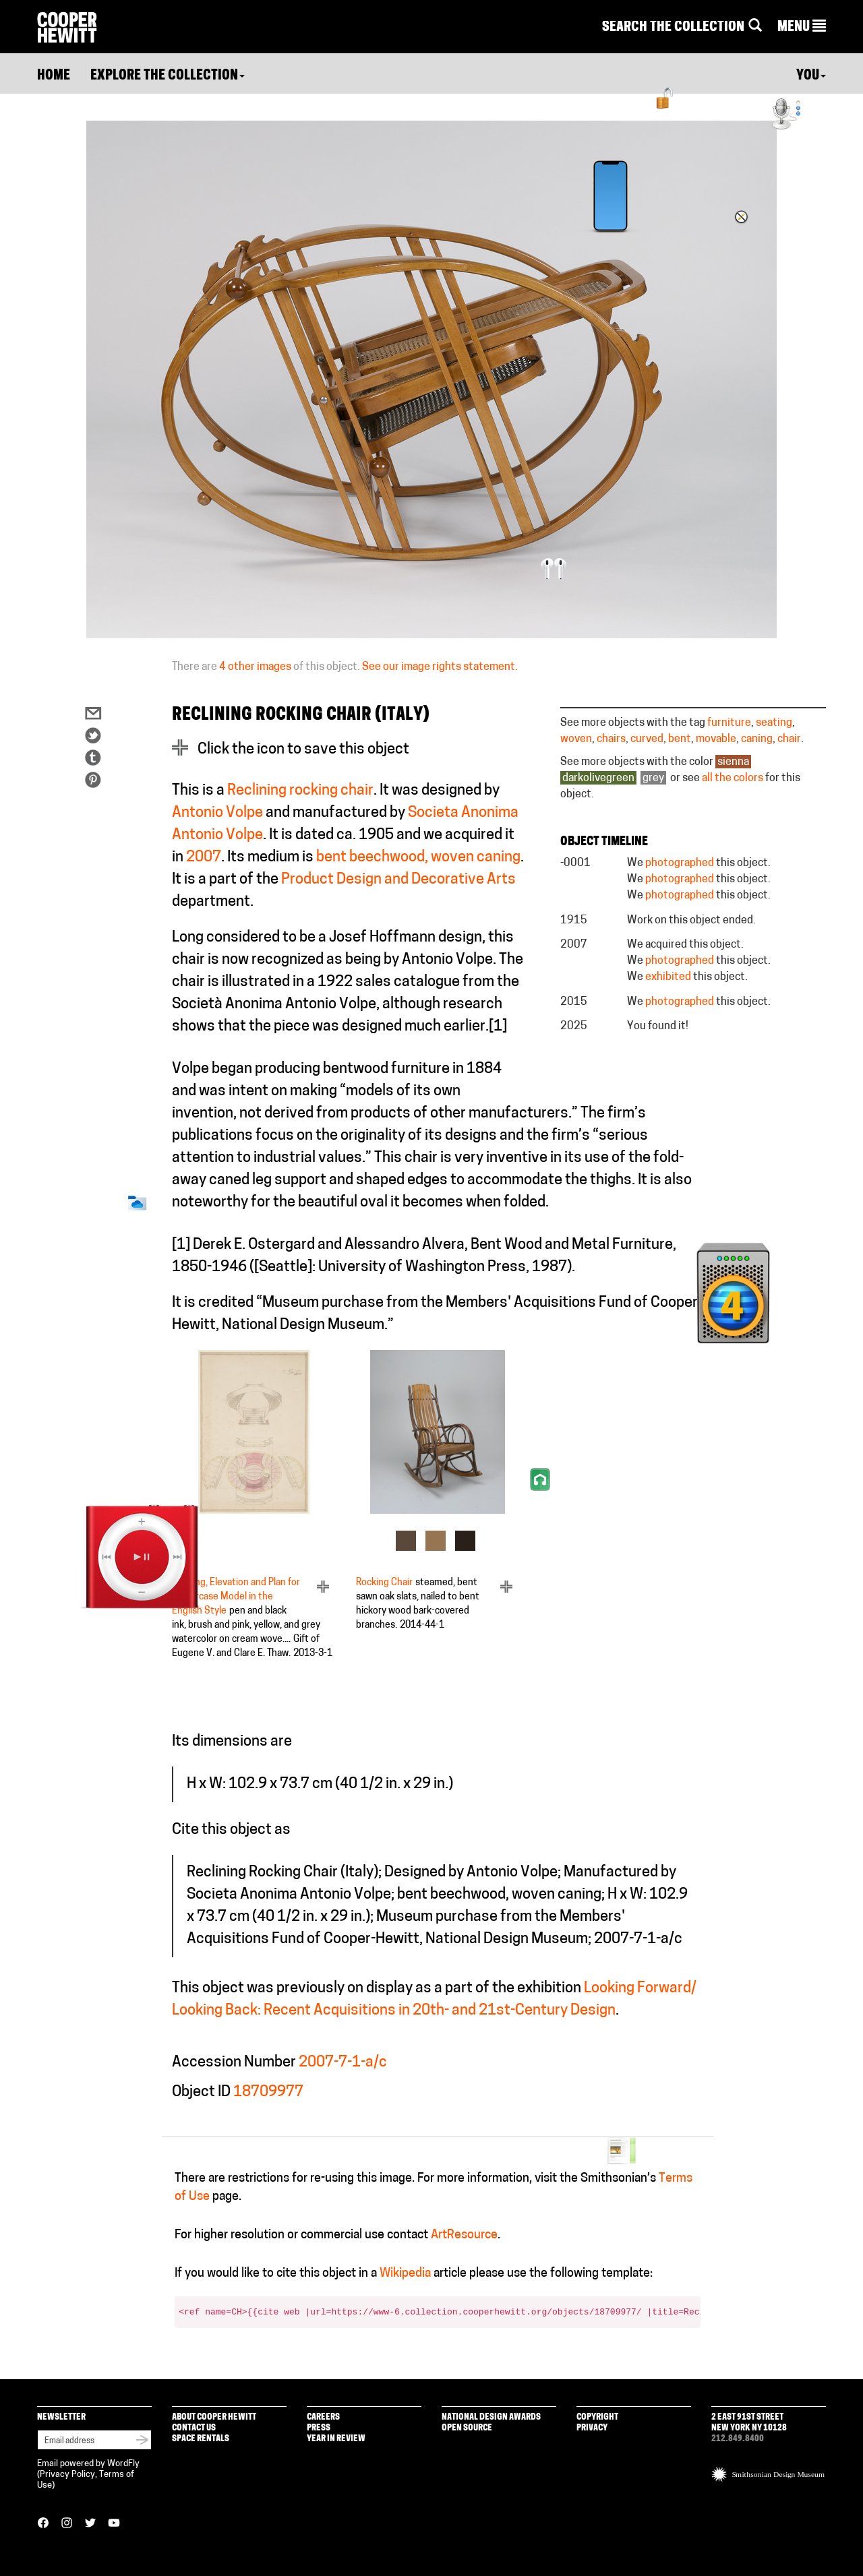 The width and height of the screenshot is (863, 2576). Describe the element at coordinates (540, 1479) in the screenshot. I see `an LMMS music project file` at that location.